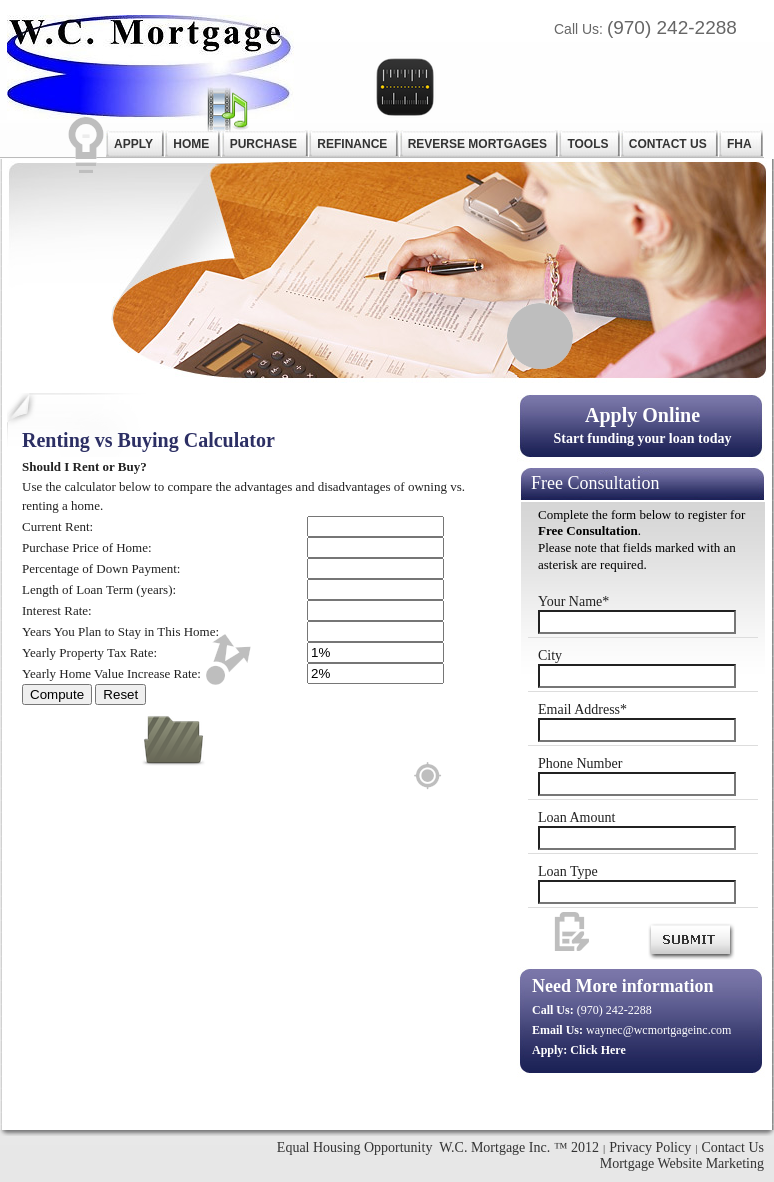 Image resolution: width=774 pixels, height=1182 pixels. I want to click on open the Measure app, so click(405, 87).